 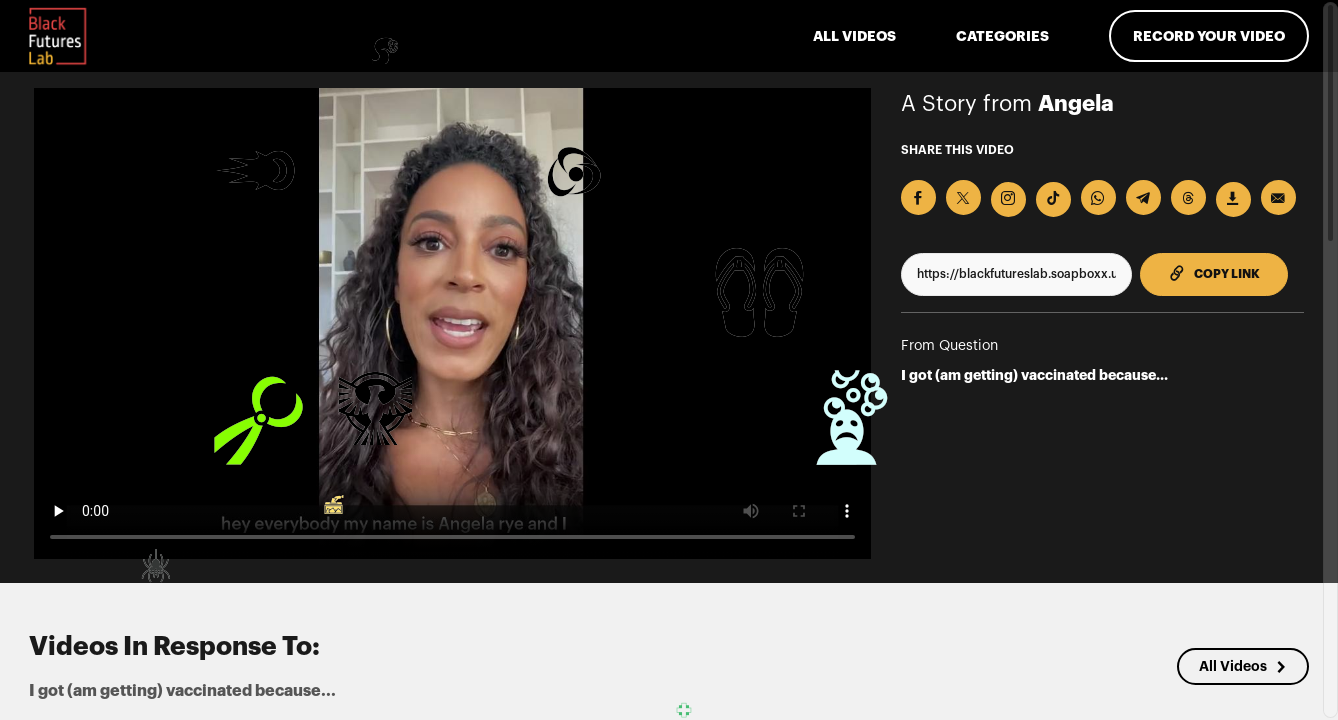 What do you see at coordinates (684, 710) in the screenshot?
I see `access health or medical features` at bounding box center [684, 710].